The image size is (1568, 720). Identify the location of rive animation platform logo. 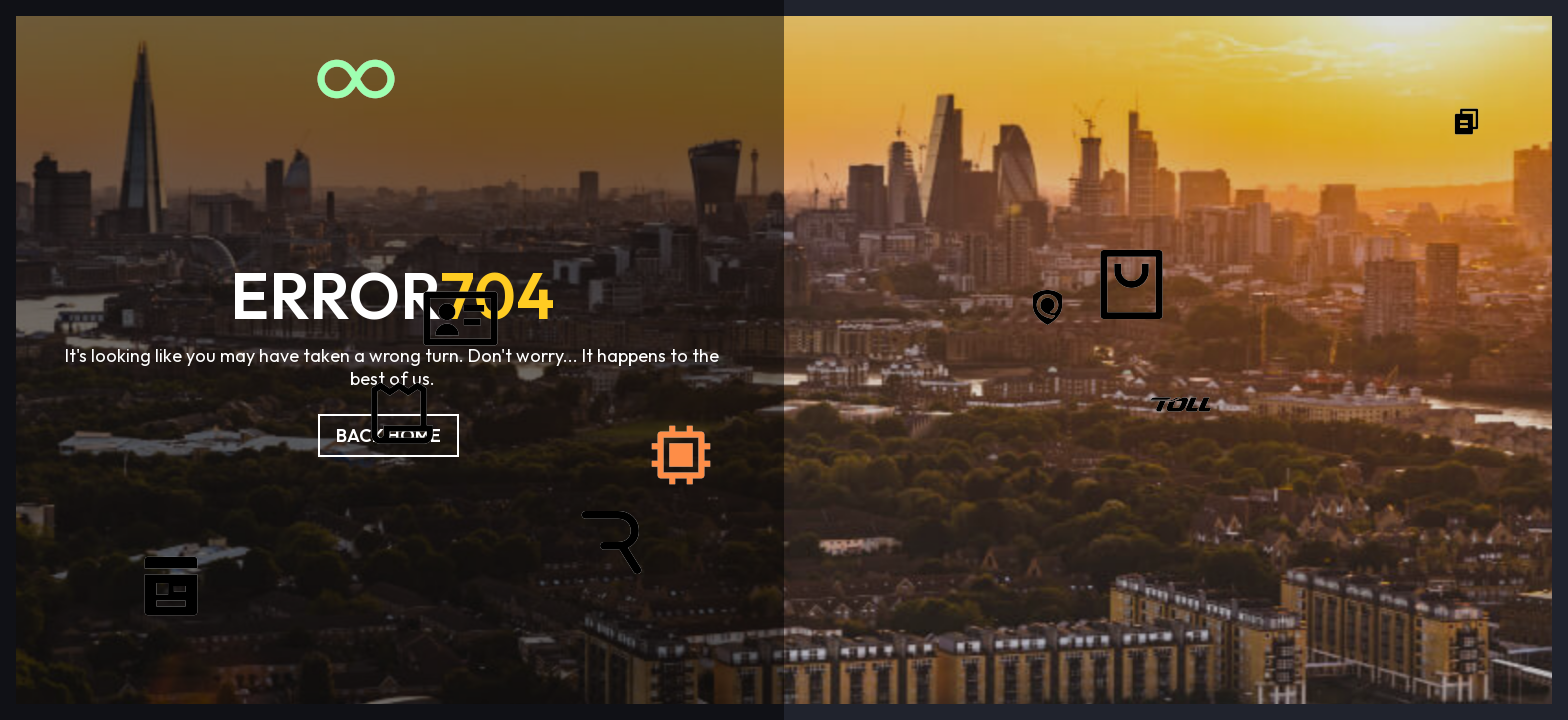
(611, 542).